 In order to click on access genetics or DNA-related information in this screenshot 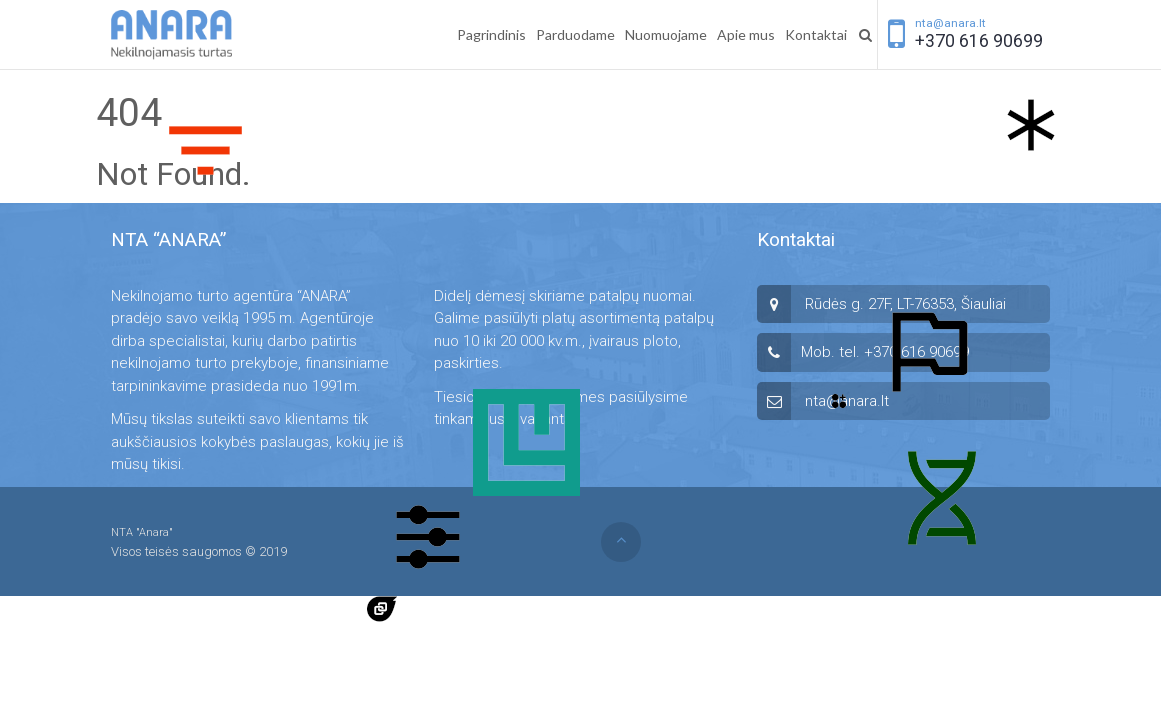, I will do `click(942, 498)`.